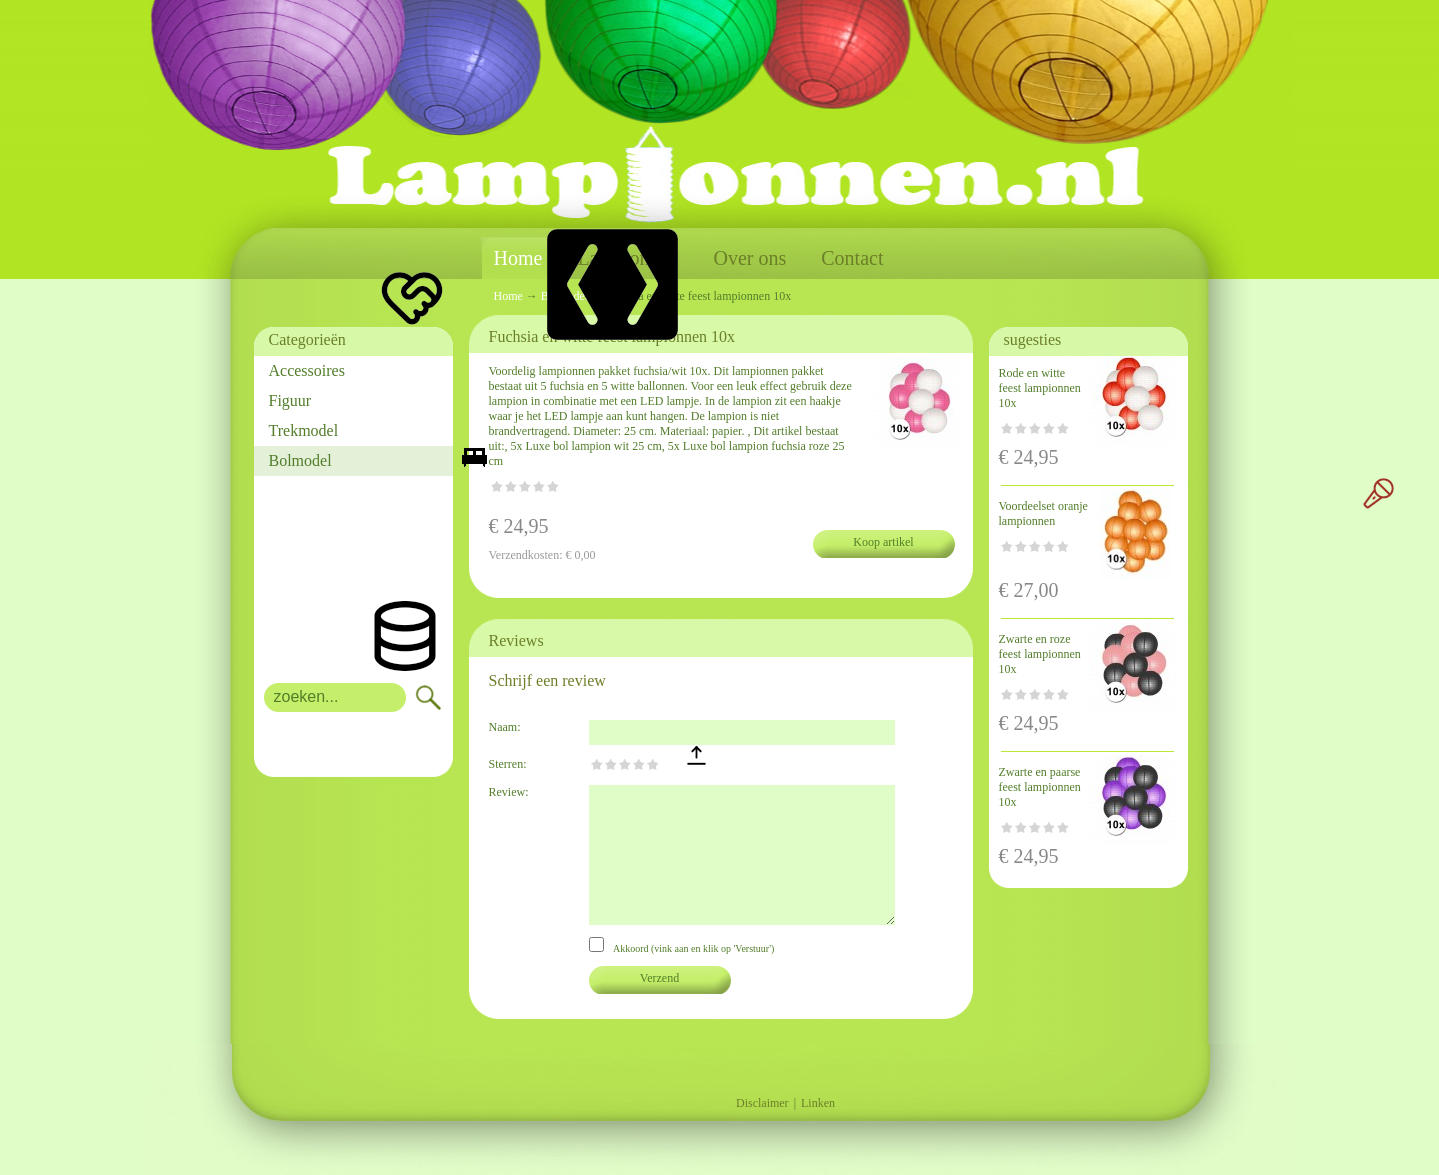  Describe the element at coordinates (474, 457) in the screenshot. I see `view bedroom or sleeping accommodations` at that location.